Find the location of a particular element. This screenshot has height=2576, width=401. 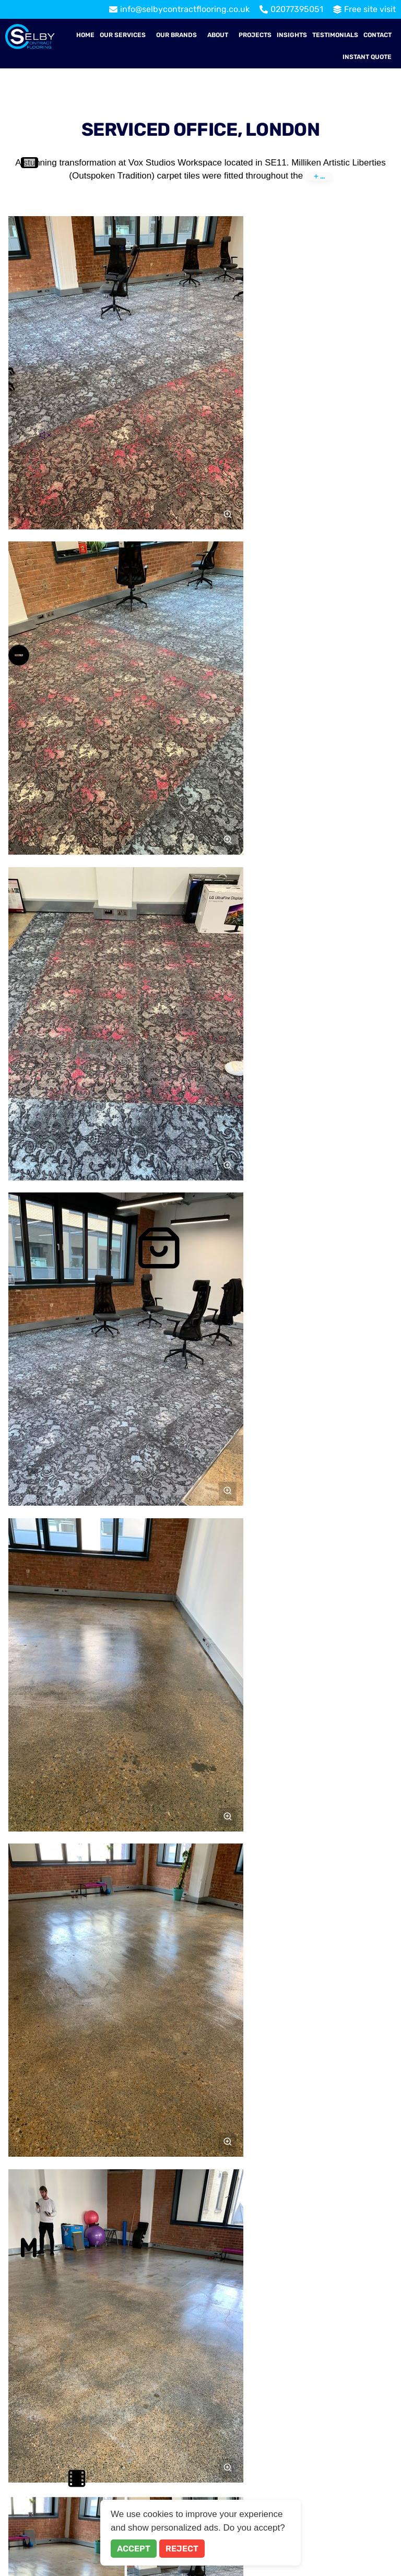

remove an item from a list is located at coordinates (19, 655).